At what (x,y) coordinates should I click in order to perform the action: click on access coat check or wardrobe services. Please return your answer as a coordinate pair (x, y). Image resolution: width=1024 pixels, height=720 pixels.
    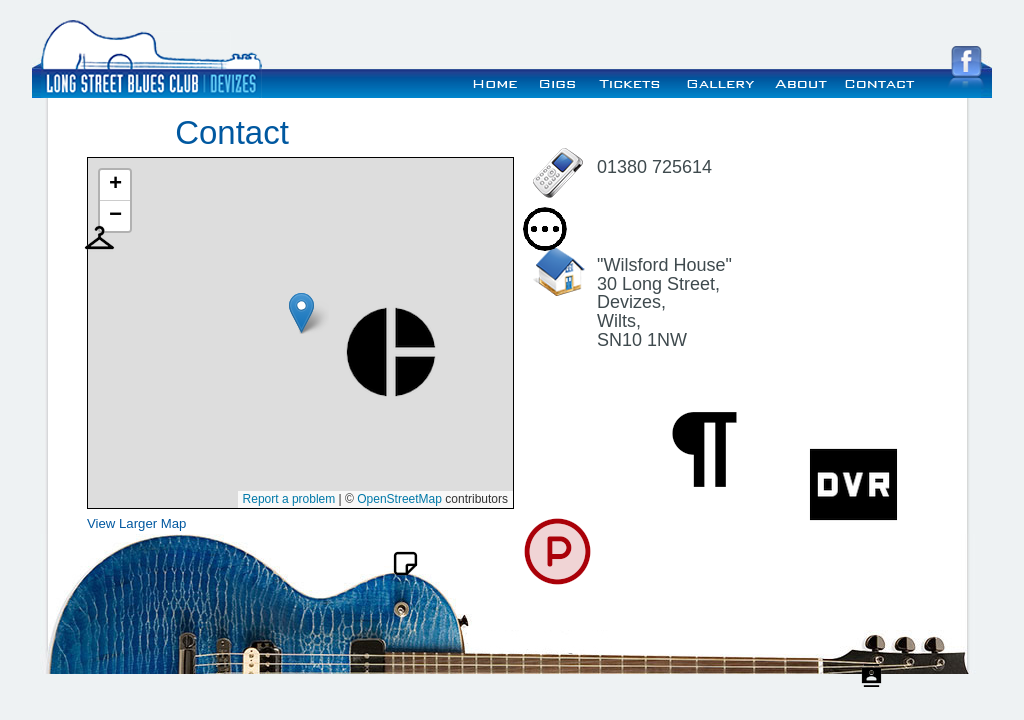
    Looking at the image, I should click on (99, 237).